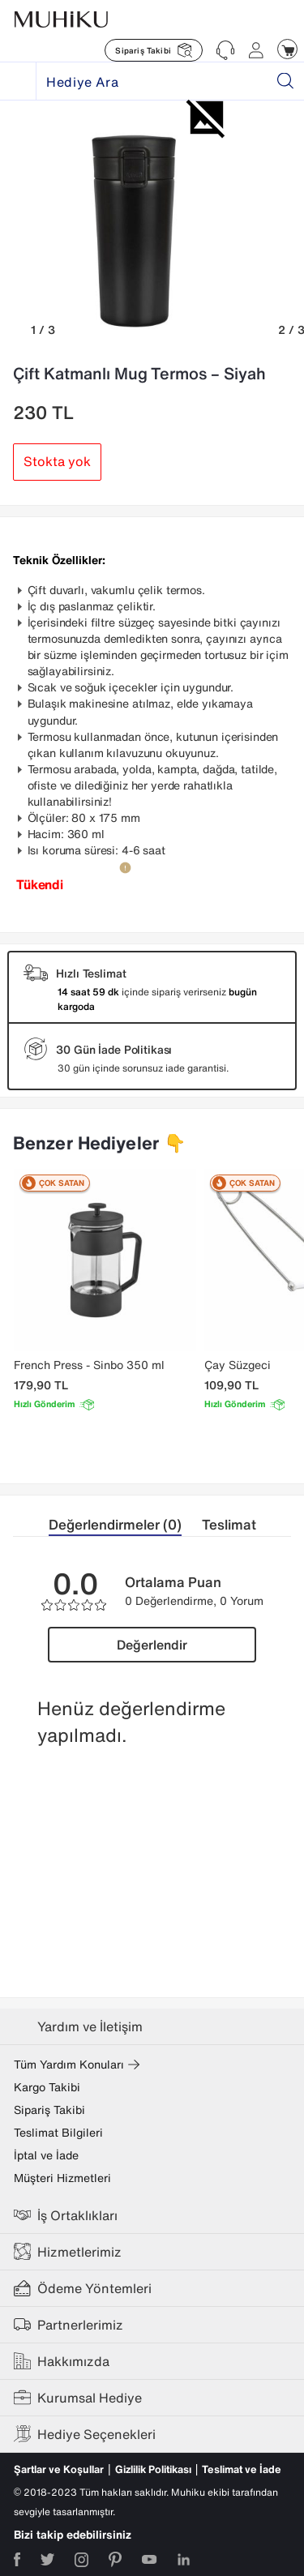 Image resolution: width=304 pixels, height=2576 pixels. What do you see at coordinates (125, 867) in the screenshot?
I see `indicates a warning or alert requiring attention` at bounding box center [125, 867].